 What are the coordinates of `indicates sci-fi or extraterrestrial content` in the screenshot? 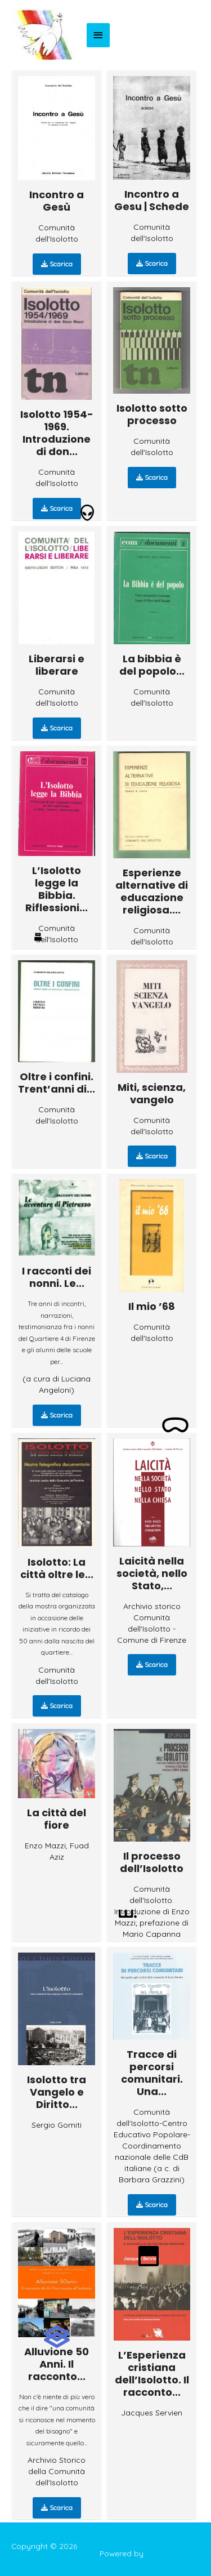 It's located at (87, 512).